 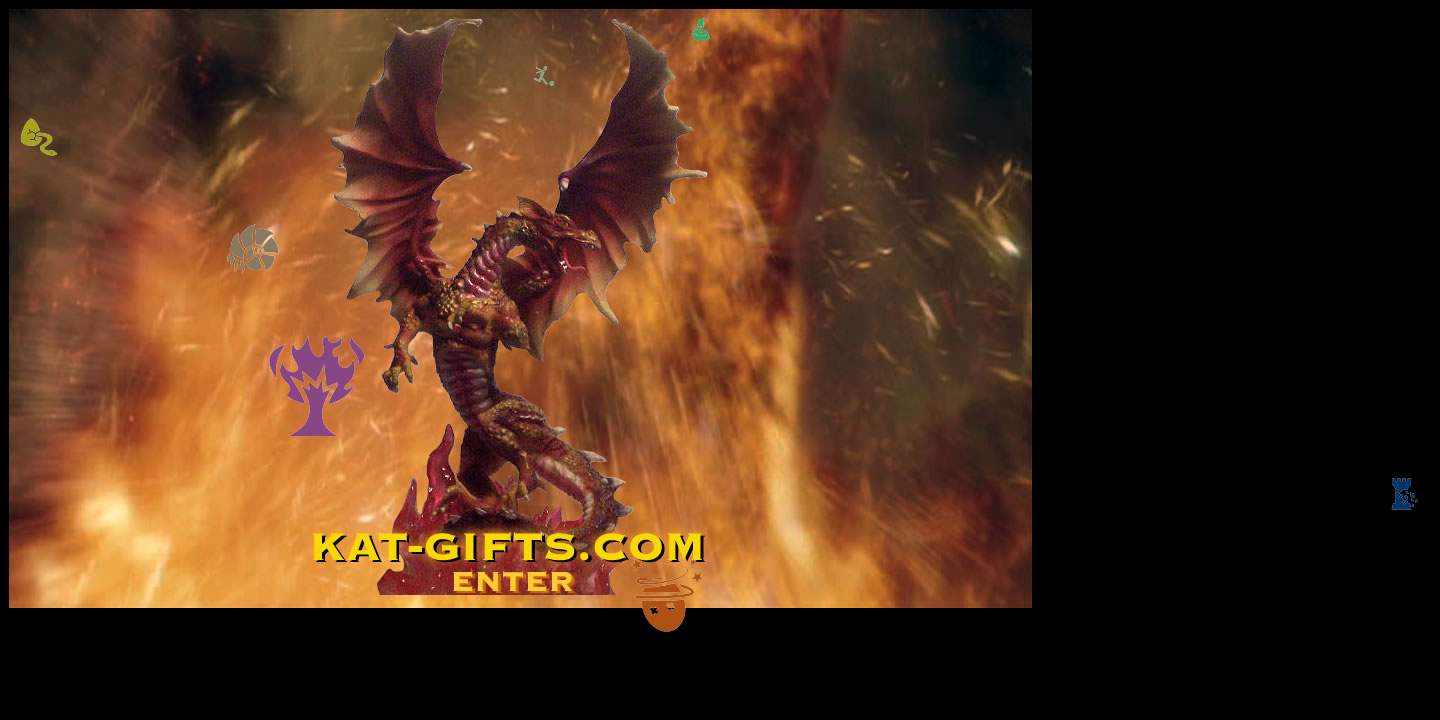 What do you see at coordinates (318, 386) in the screenshot?
I see `indicates a fire hazard or wildfire event` at bounding box center [318, 386].